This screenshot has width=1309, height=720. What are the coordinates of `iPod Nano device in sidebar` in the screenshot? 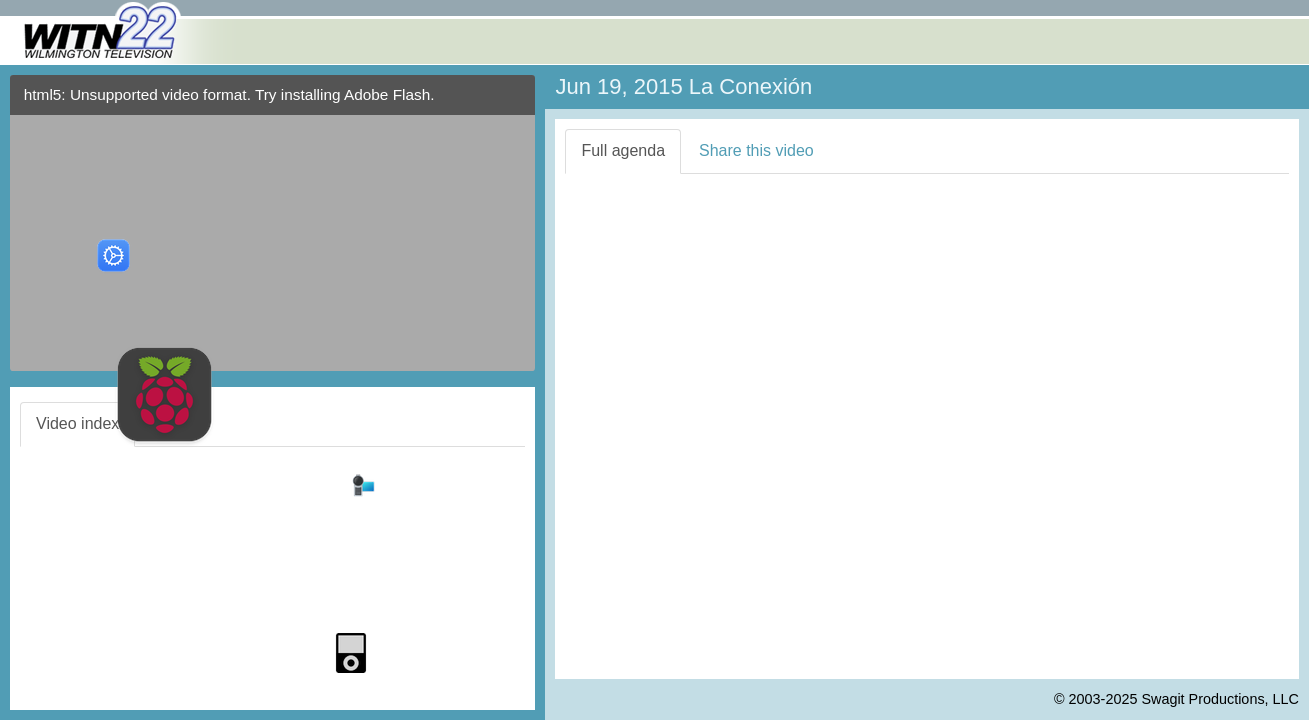 It's located at (351, 653).